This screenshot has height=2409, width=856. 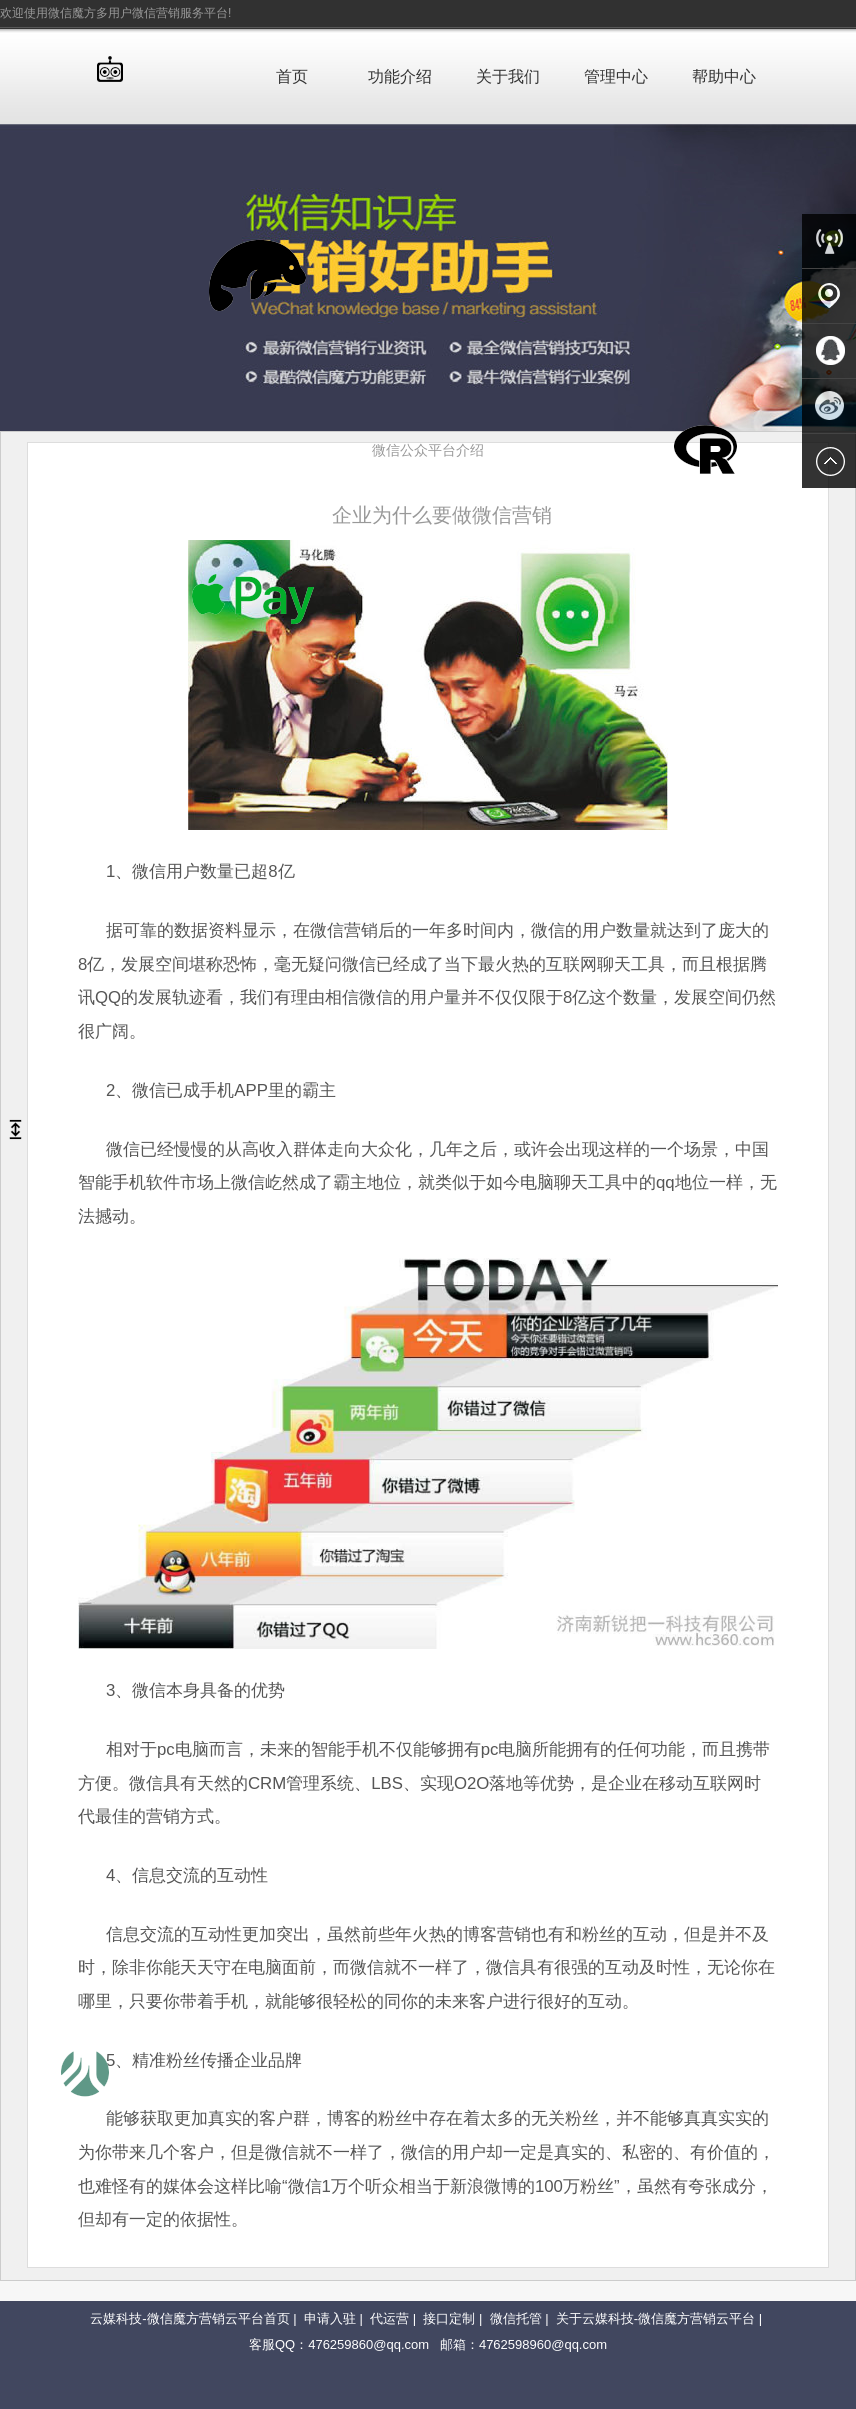 What do you see at coordinates (705, 449) in the screenshot?
I see `R programming language logo` at bounding box center [705, 449].